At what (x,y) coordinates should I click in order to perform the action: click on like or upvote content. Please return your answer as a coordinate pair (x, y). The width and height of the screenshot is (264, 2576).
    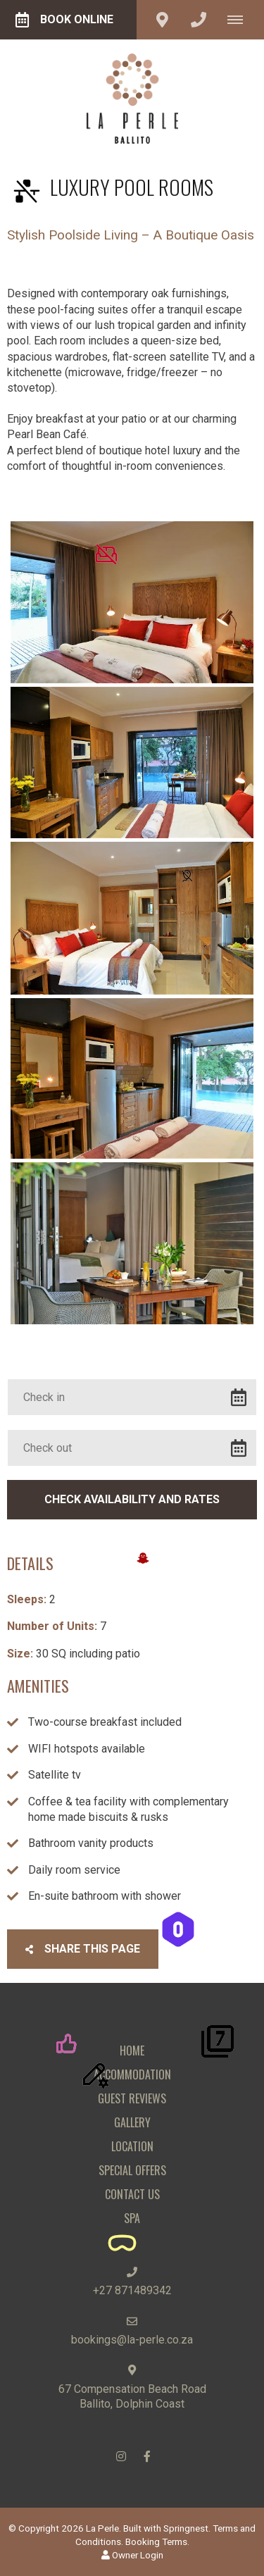
    Looking at the image, I should click on (67, 2043).